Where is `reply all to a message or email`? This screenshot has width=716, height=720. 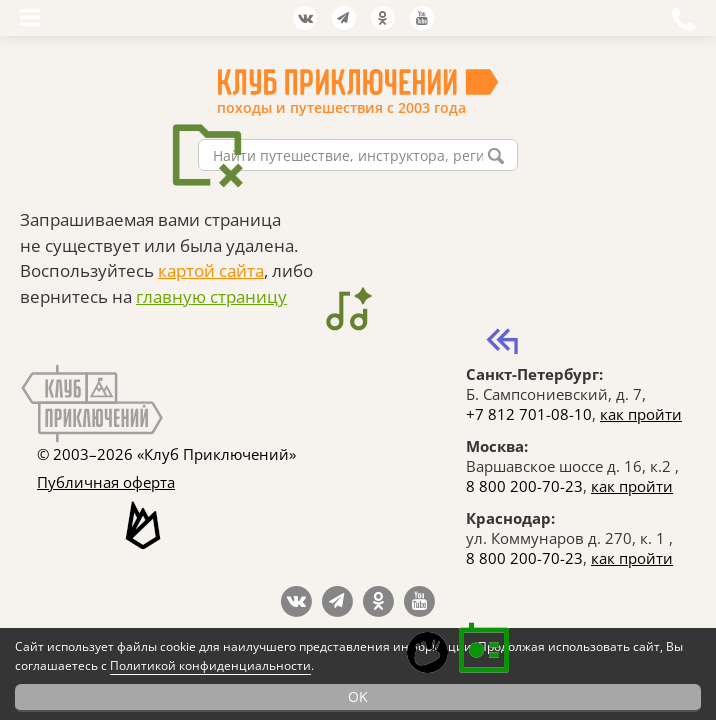 reply all to a message or email is located at coordinates (503, 341).